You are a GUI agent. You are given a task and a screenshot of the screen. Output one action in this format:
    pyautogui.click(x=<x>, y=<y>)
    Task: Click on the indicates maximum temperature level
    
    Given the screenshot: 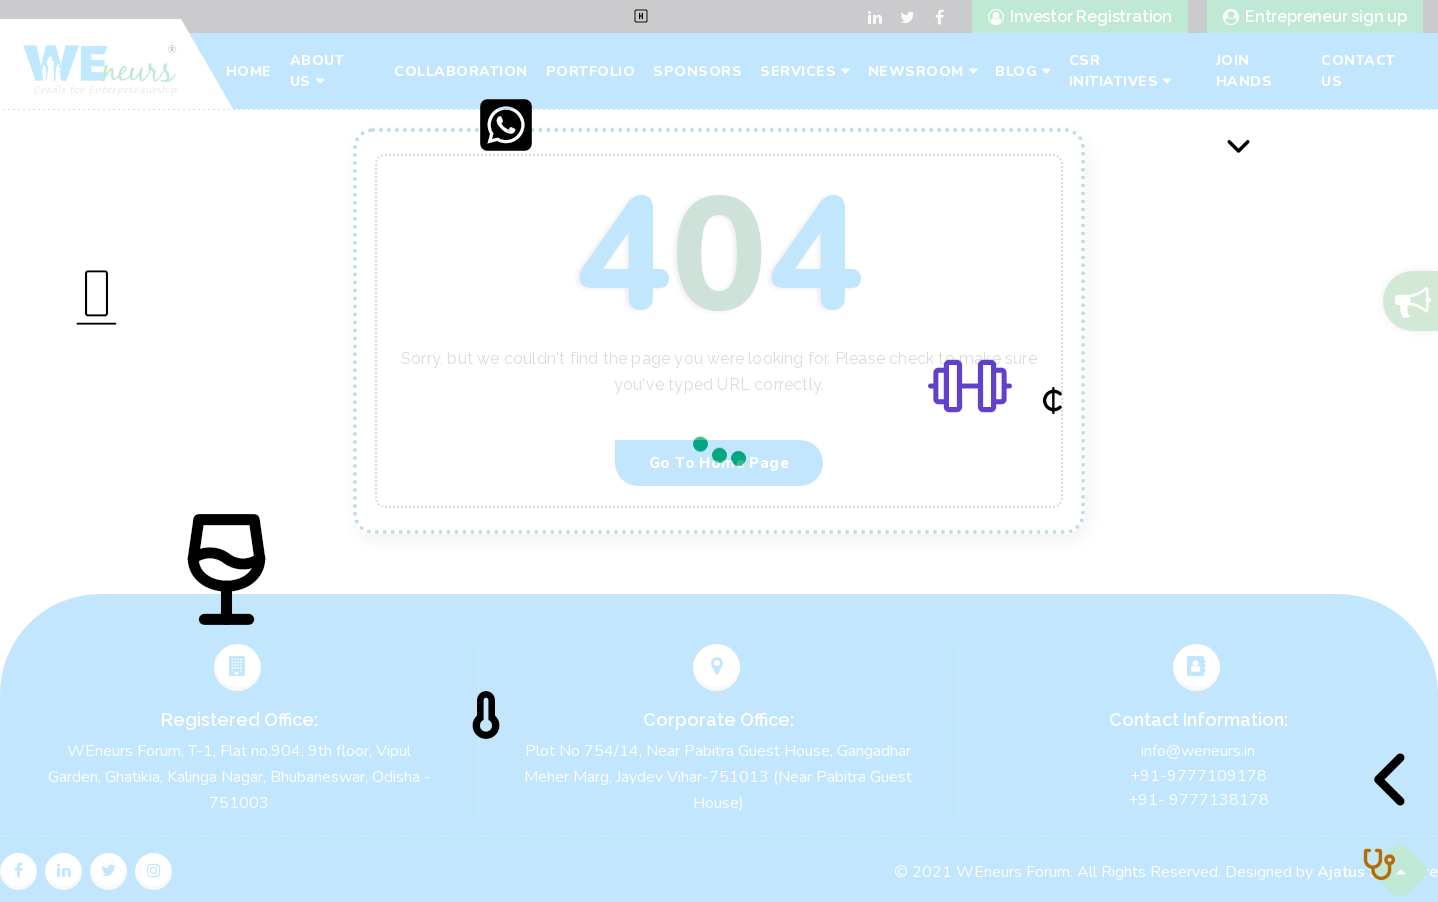 What is the action you would take?
    pyautogui.click(x=486, y=715)
    